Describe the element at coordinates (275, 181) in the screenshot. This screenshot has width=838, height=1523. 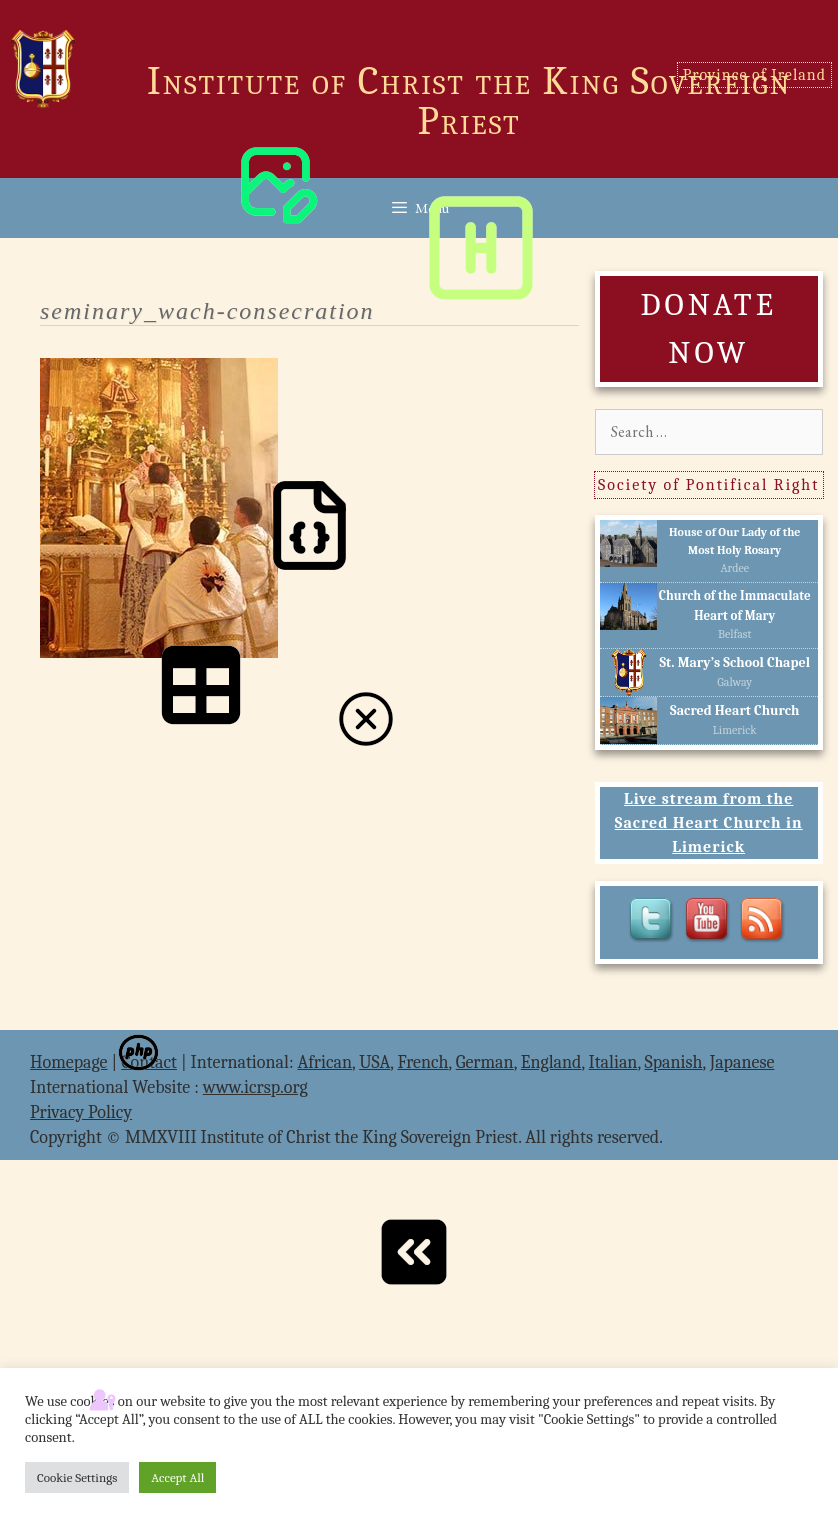
I see `edit or modify a photo` at that location.